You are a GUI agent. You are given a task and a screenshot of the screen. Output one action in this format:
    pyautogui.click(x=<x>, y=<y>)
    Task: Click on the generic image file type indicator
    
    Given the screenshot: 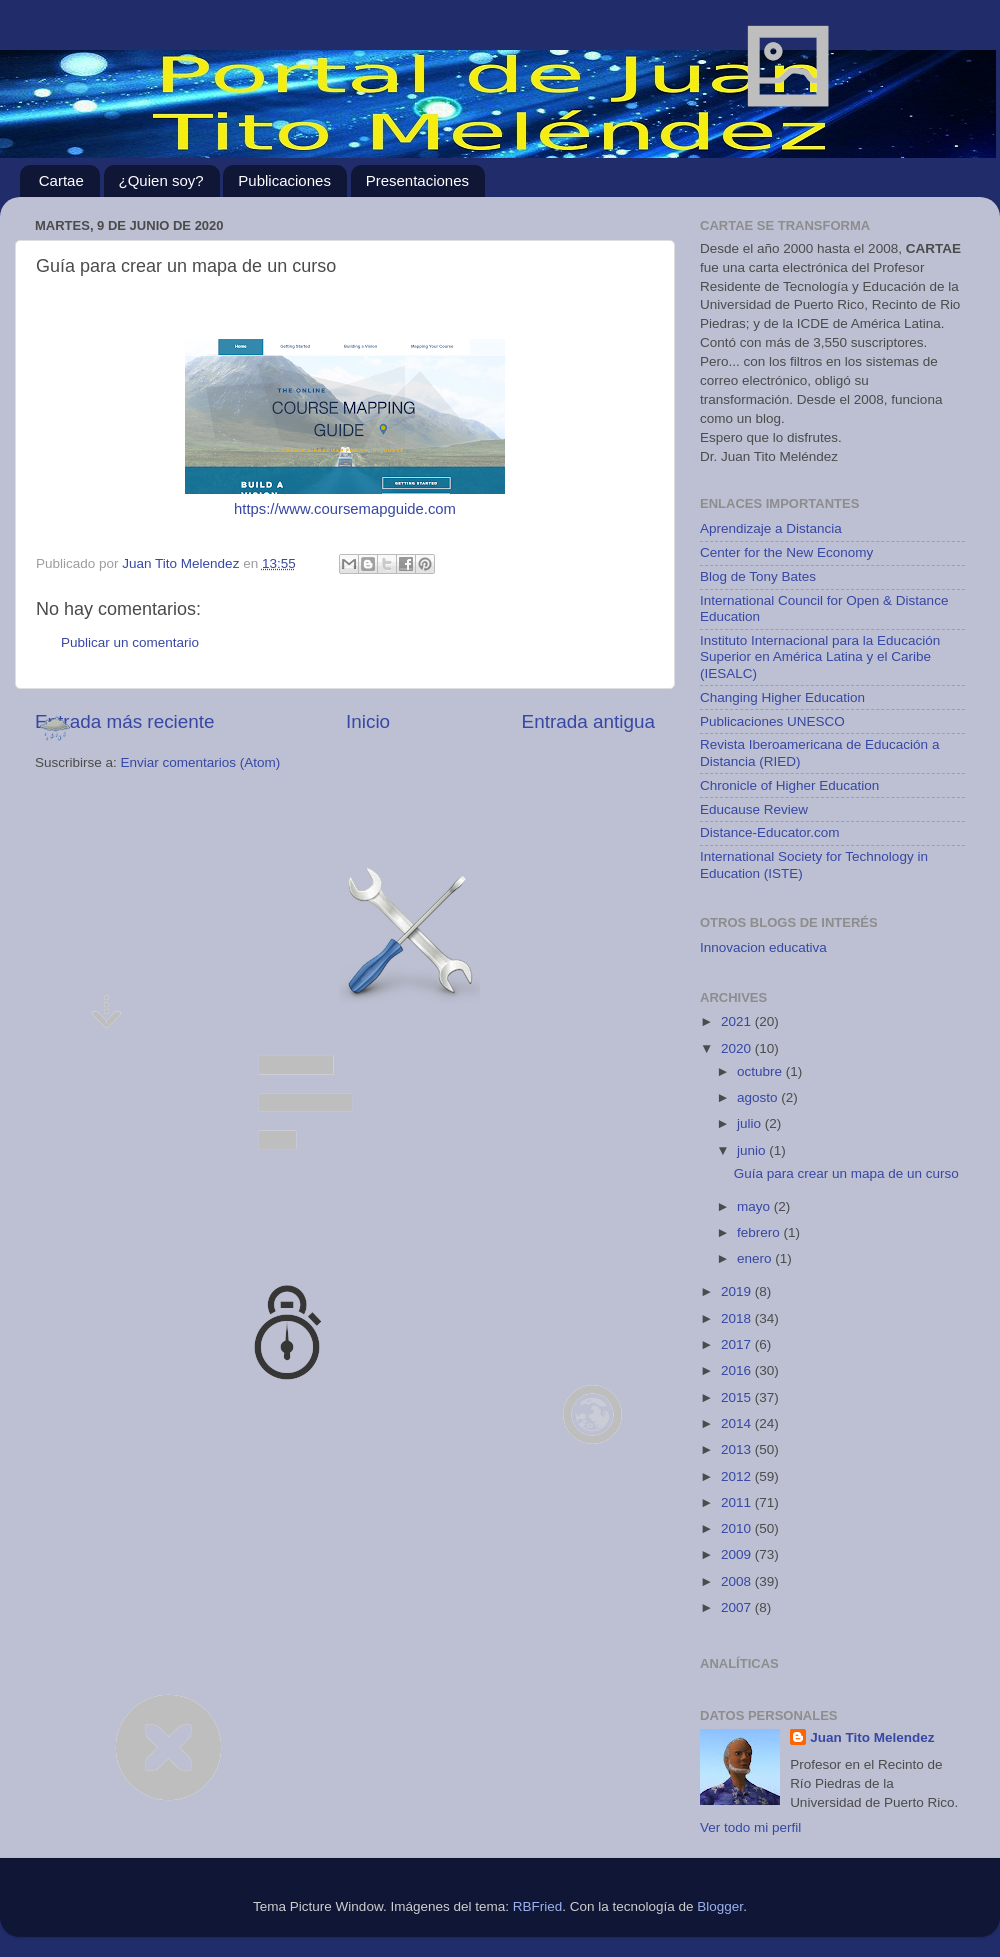 What is the action you would take?
    pyautogui.click(x=788, y=66)
    